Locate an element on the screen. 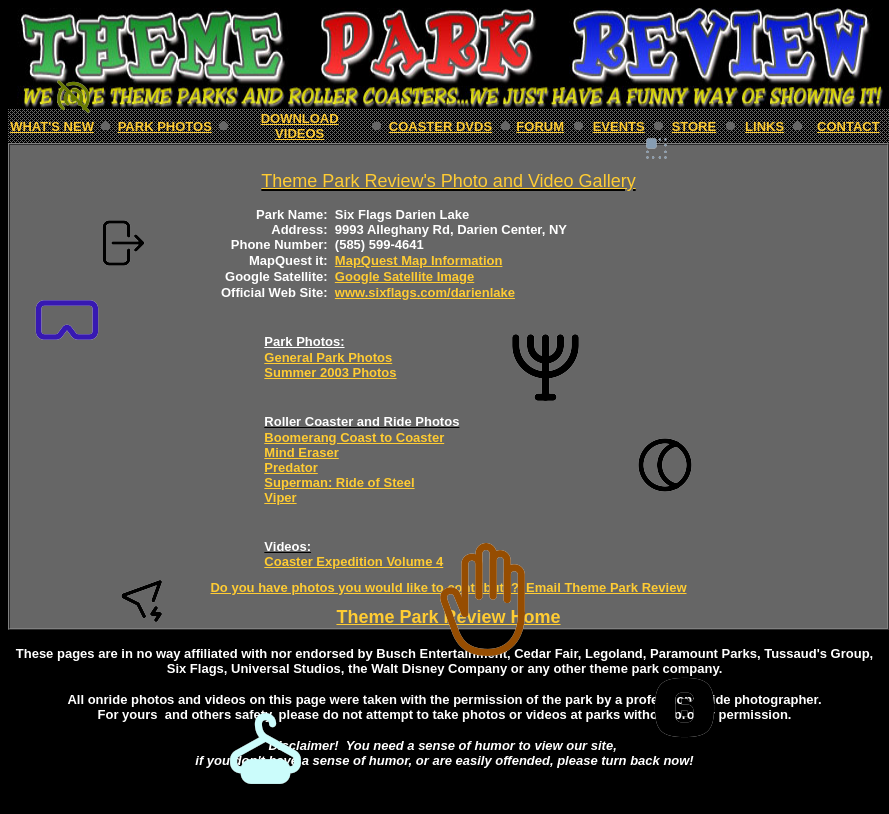 This screenshot has width=889, height=814. stop or halt an action is located at coordinates (482, 599).